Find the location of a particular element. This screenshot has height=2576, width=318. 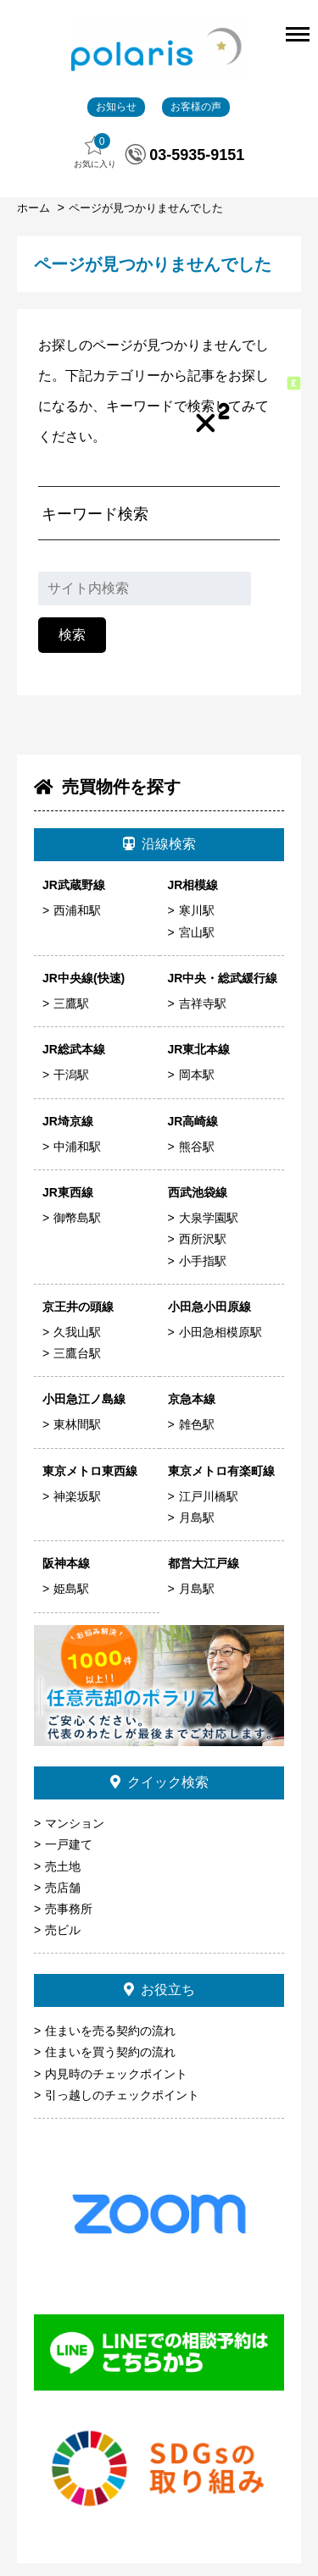

indicates an "E" rating or classification is located at coordinates (293, 383).